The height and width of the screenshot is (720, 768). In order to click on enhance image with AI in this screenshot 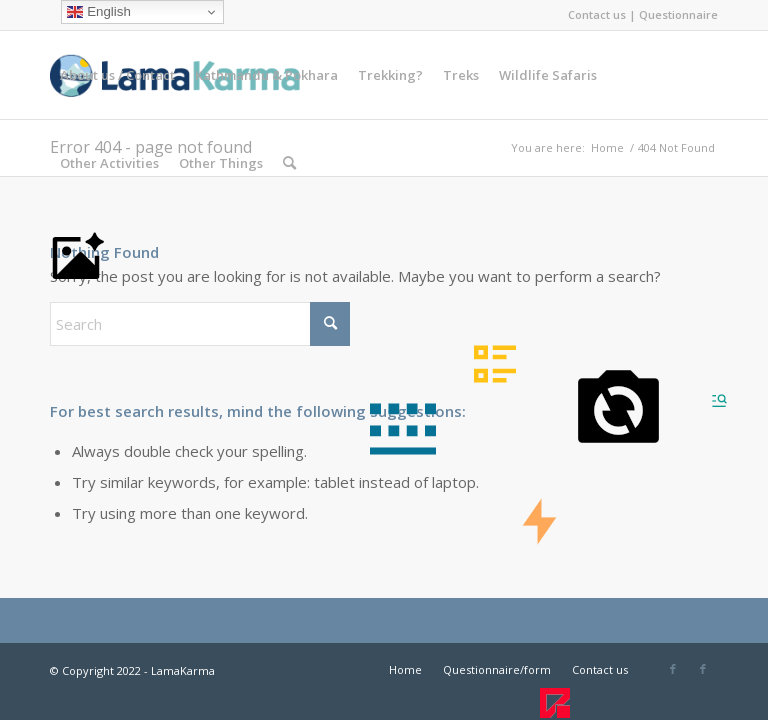, I will do `click(76, 258)`.